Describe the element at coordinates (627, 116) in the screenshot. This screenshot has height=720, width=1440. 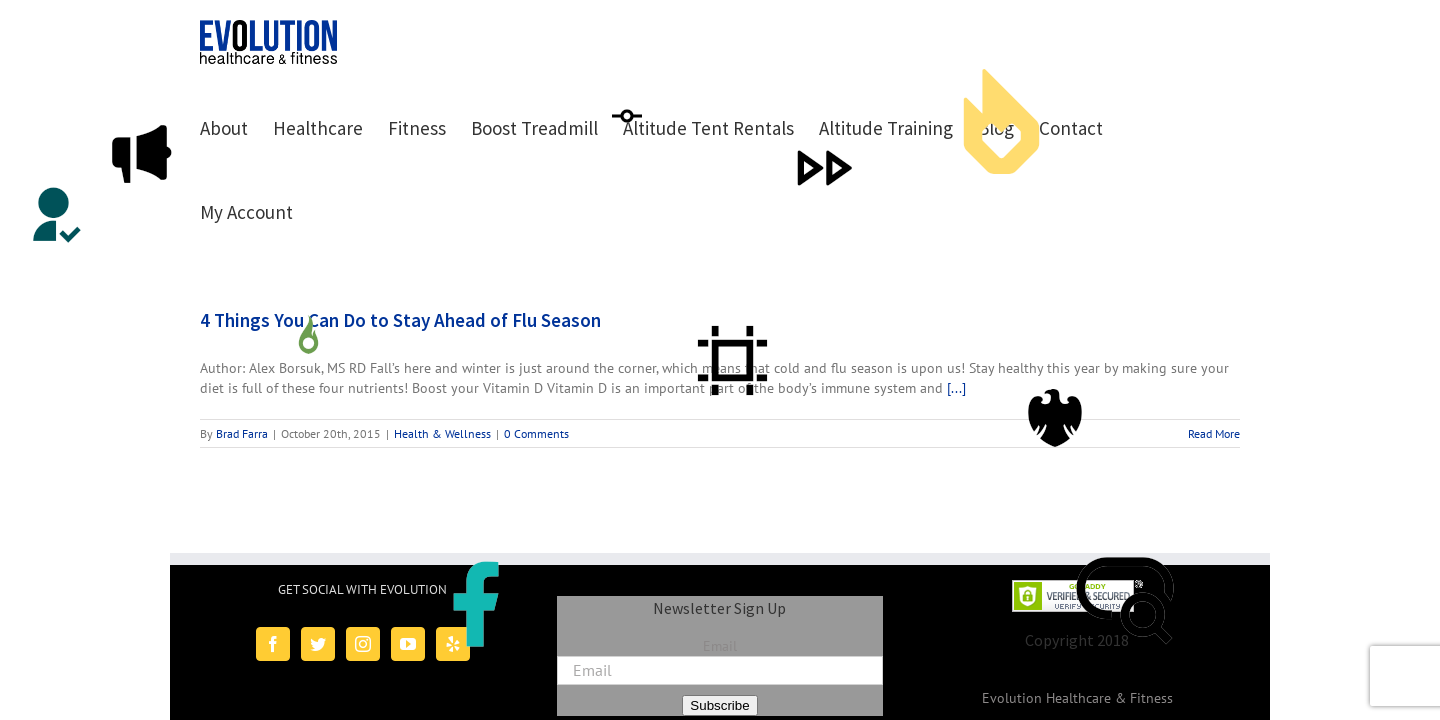
I see `view commit history in version control` at that location.